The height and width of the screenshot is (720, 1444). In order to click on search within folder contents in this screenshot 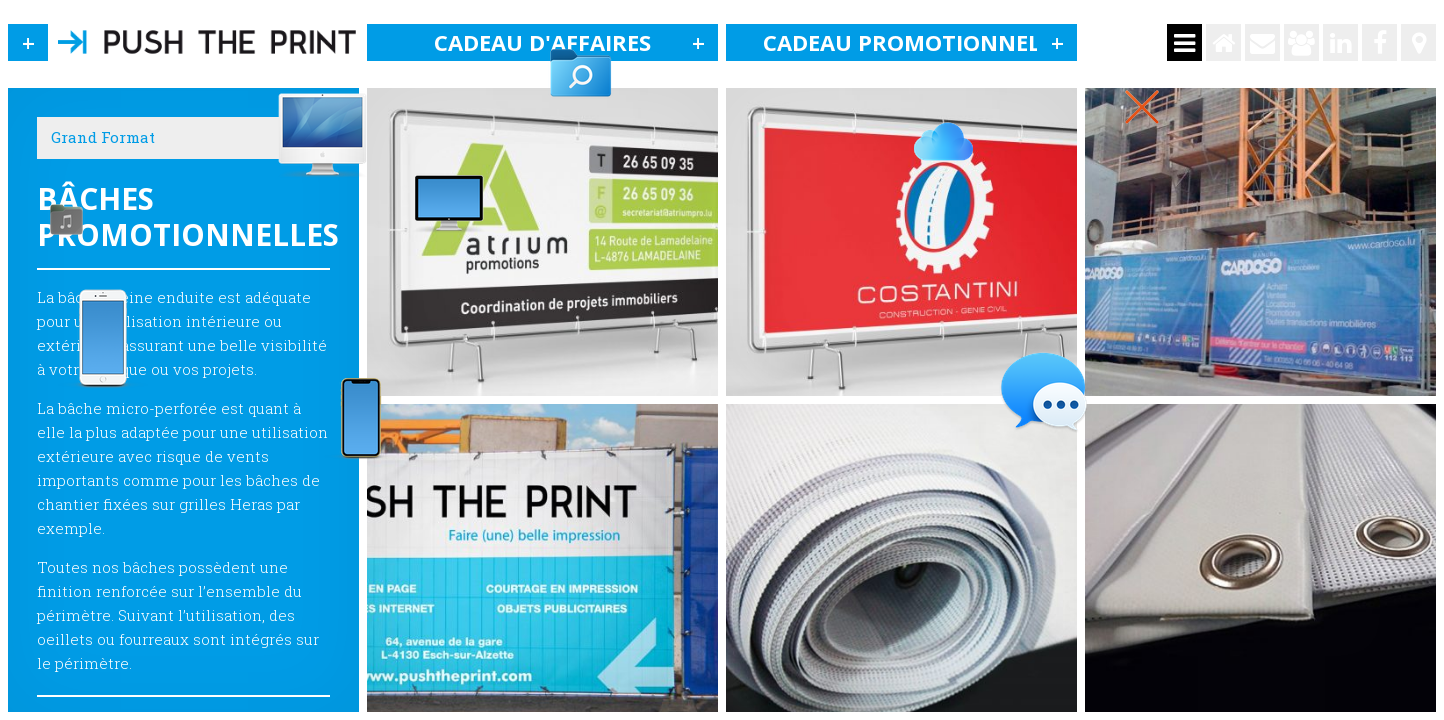, I will do `click(580, 74)`.